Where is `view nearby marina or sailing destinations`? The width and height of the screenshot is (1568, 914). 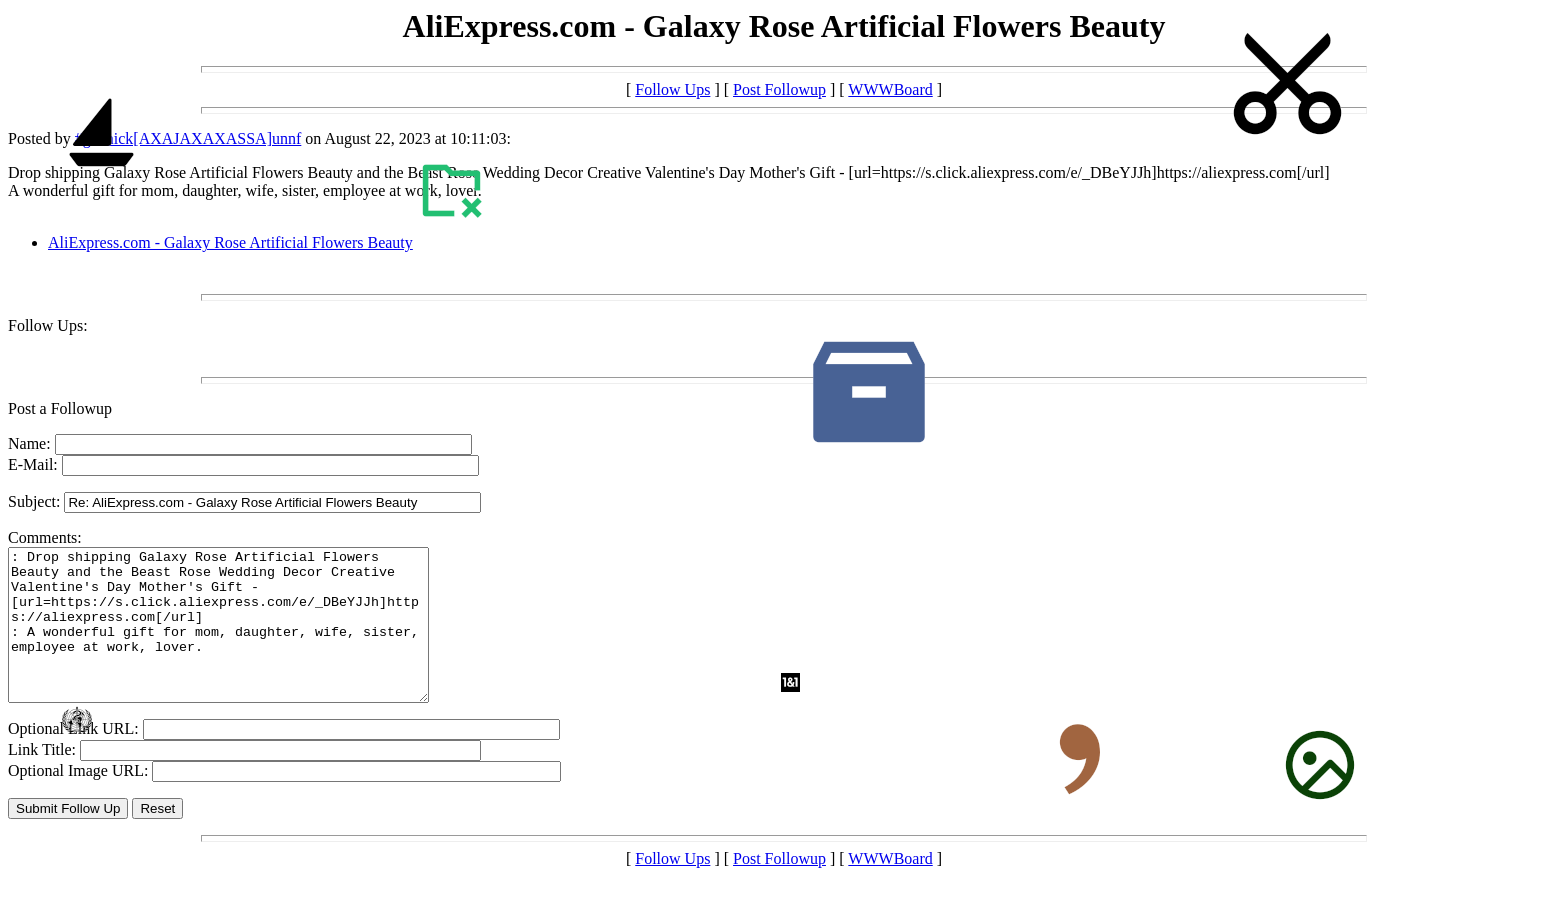
view nearby marina or sailing destinations is located at coordinates (101, 132).